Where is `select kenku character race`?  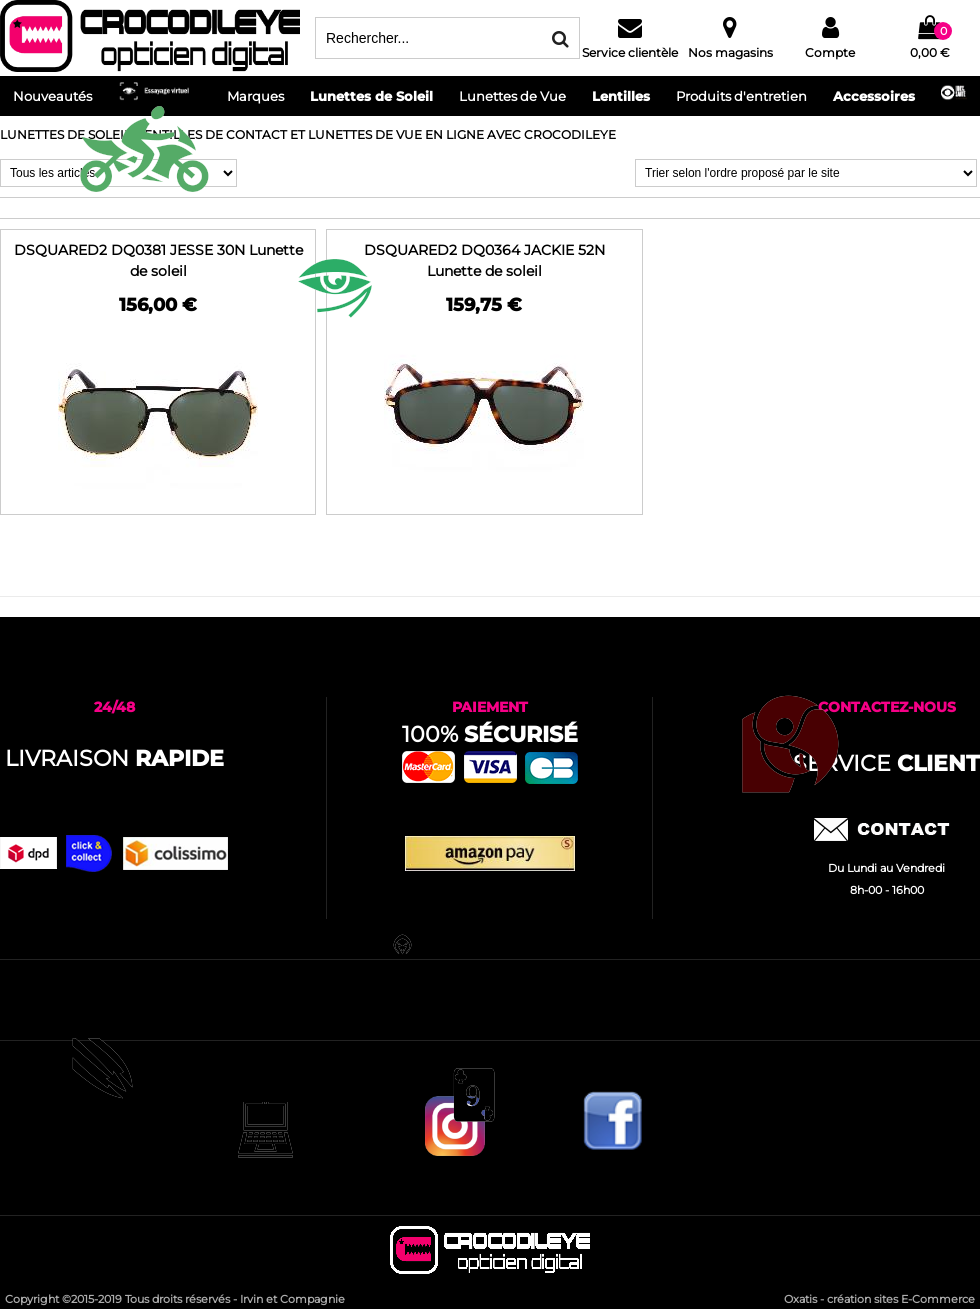 select kenku character race is located at coordinates (402, 944).